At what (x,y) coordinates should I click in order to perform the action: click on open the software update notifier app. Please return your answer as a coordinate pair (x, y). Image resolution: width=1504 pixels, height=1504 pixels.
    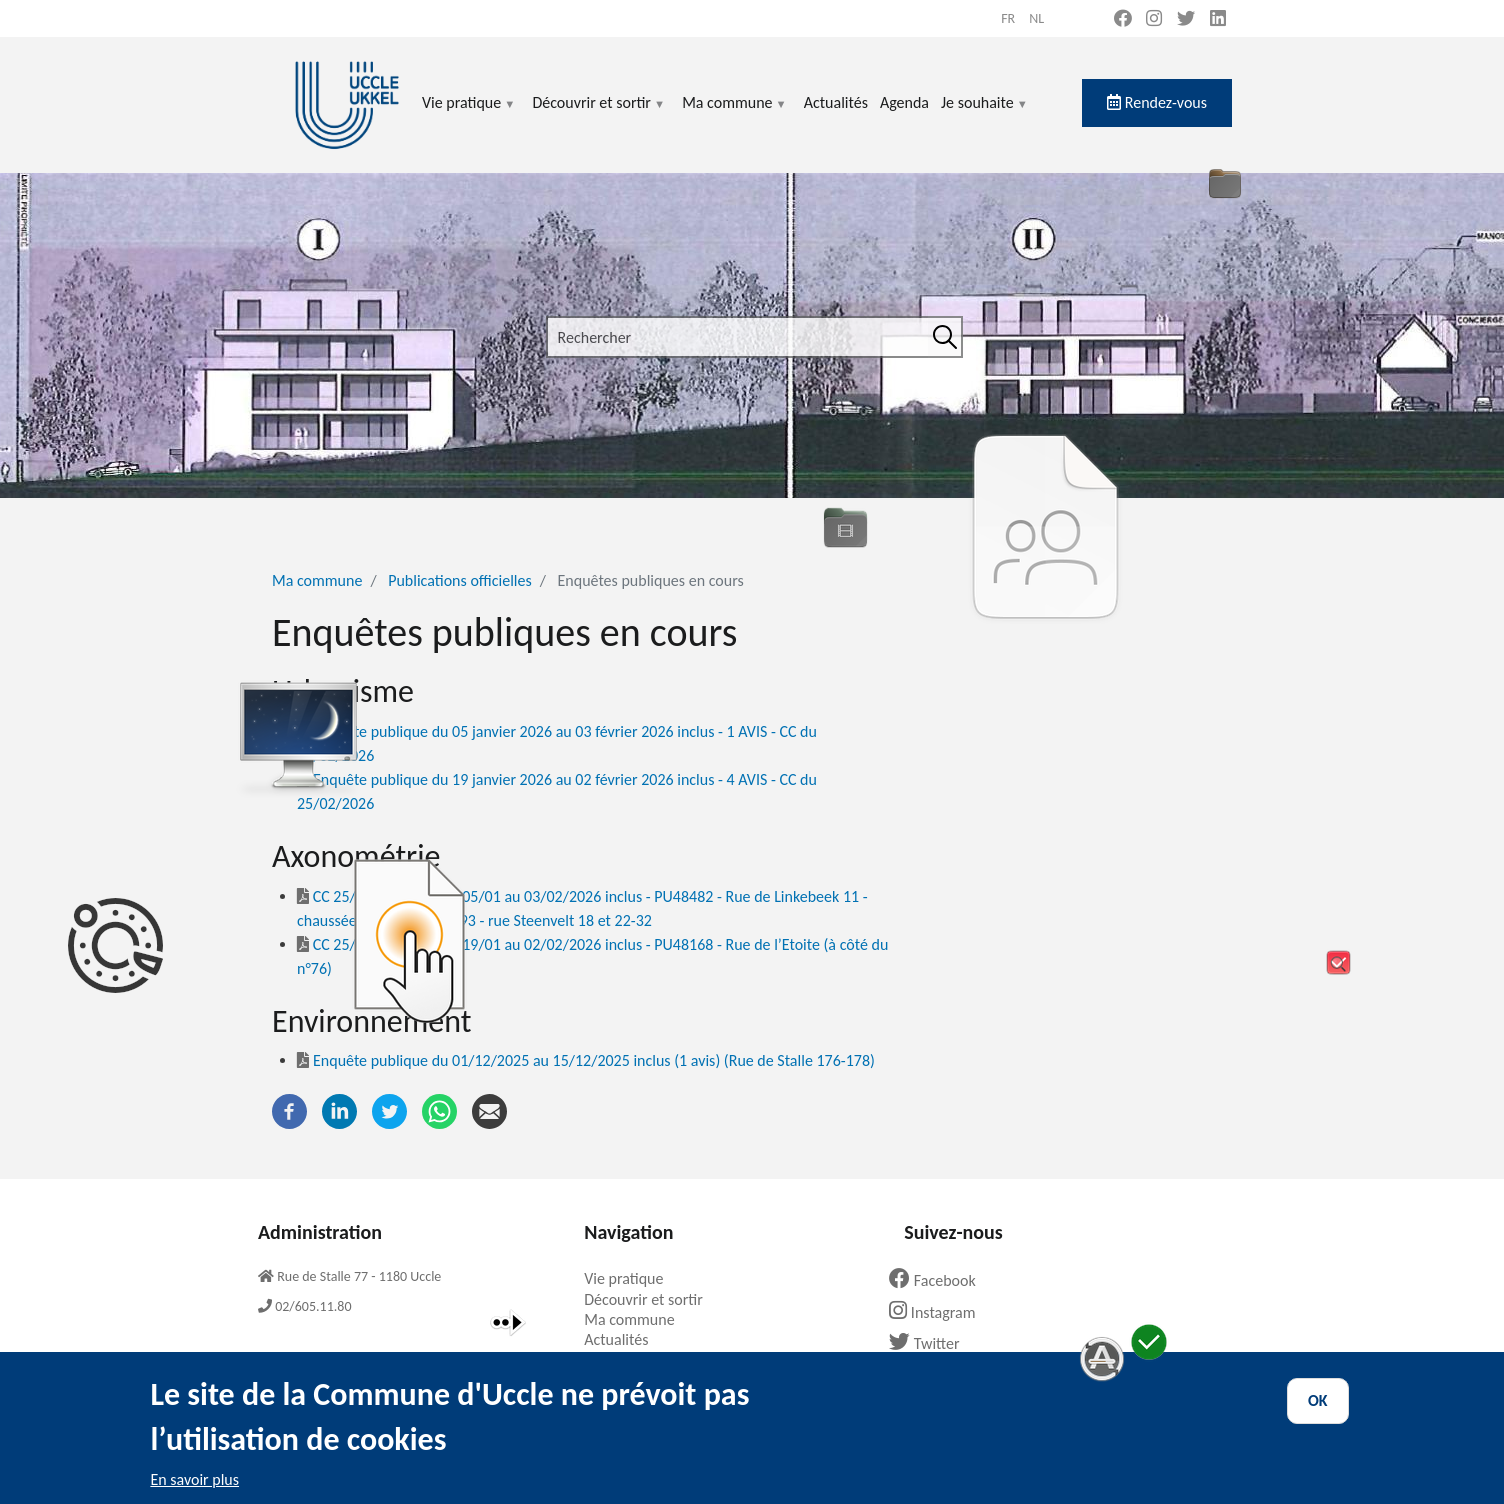
    Looking at the image, I should click on (1102, 1359).